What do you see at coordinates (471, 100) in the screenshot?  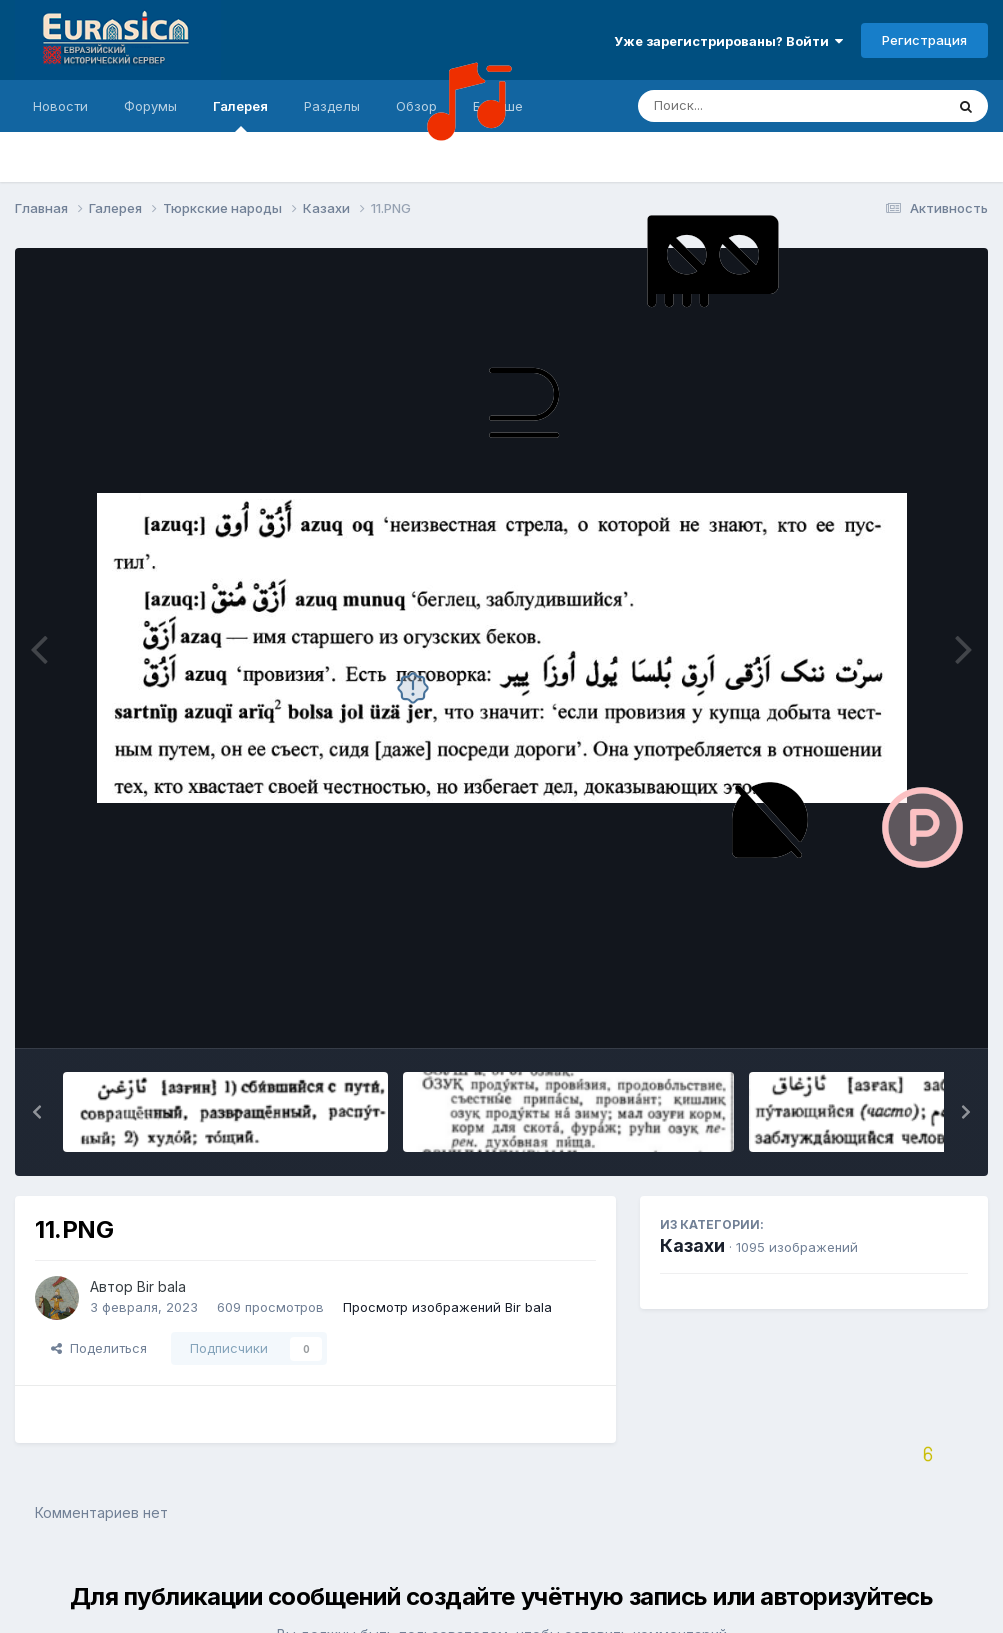 I see `remove a song from playlist` at bounding box center [471, 100].